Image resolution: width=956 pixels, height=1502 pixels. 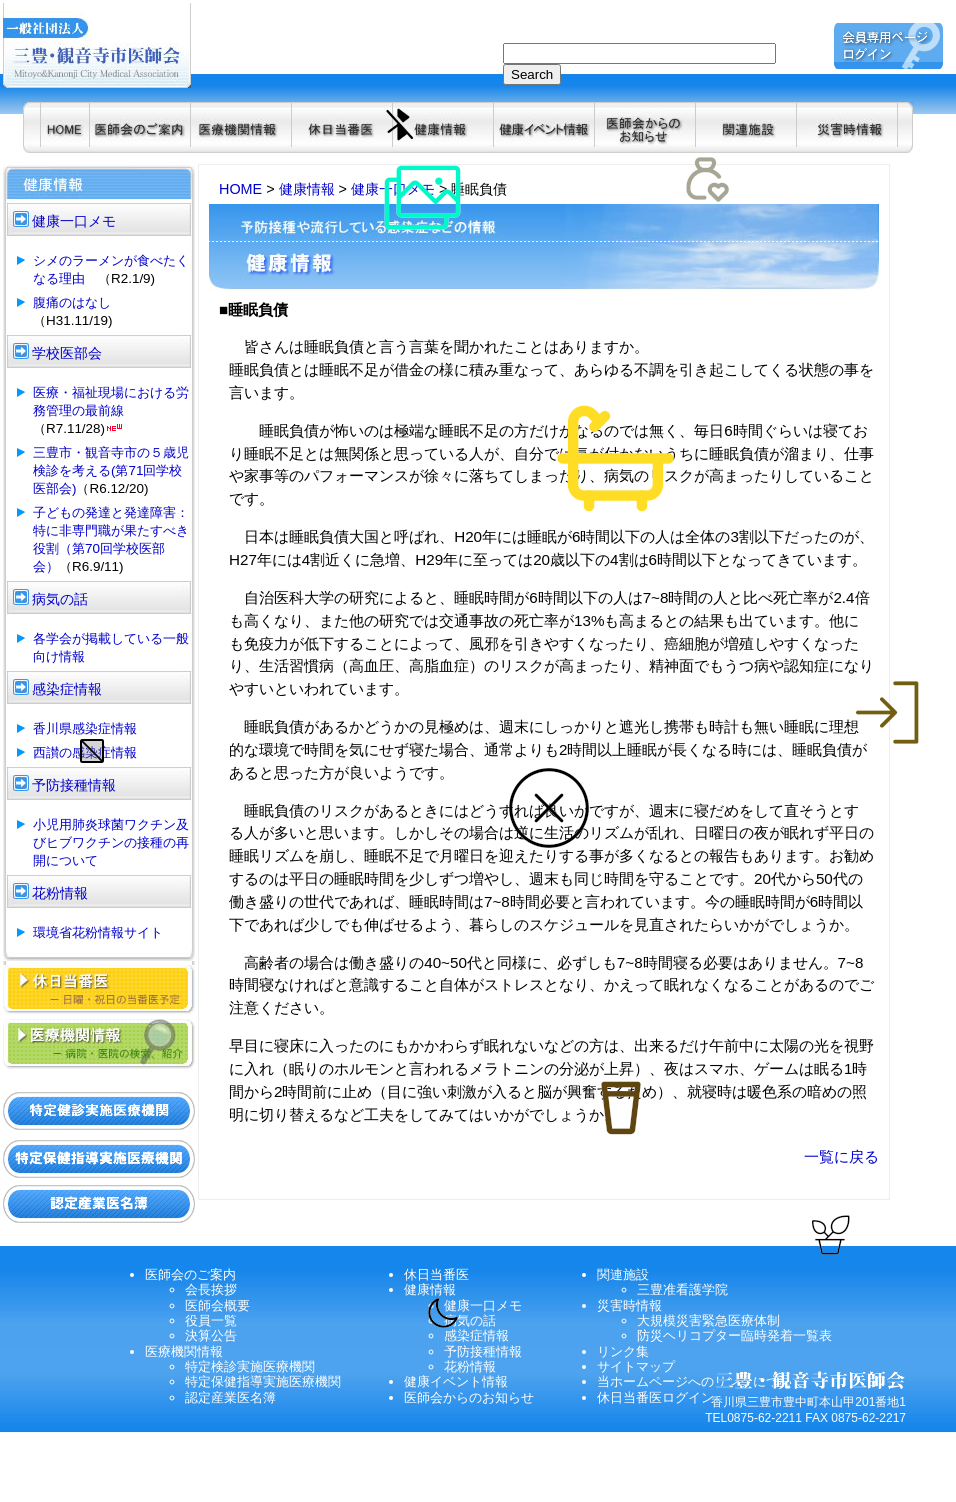 I want to click on view photo gallery, so click(x=422, y=197).